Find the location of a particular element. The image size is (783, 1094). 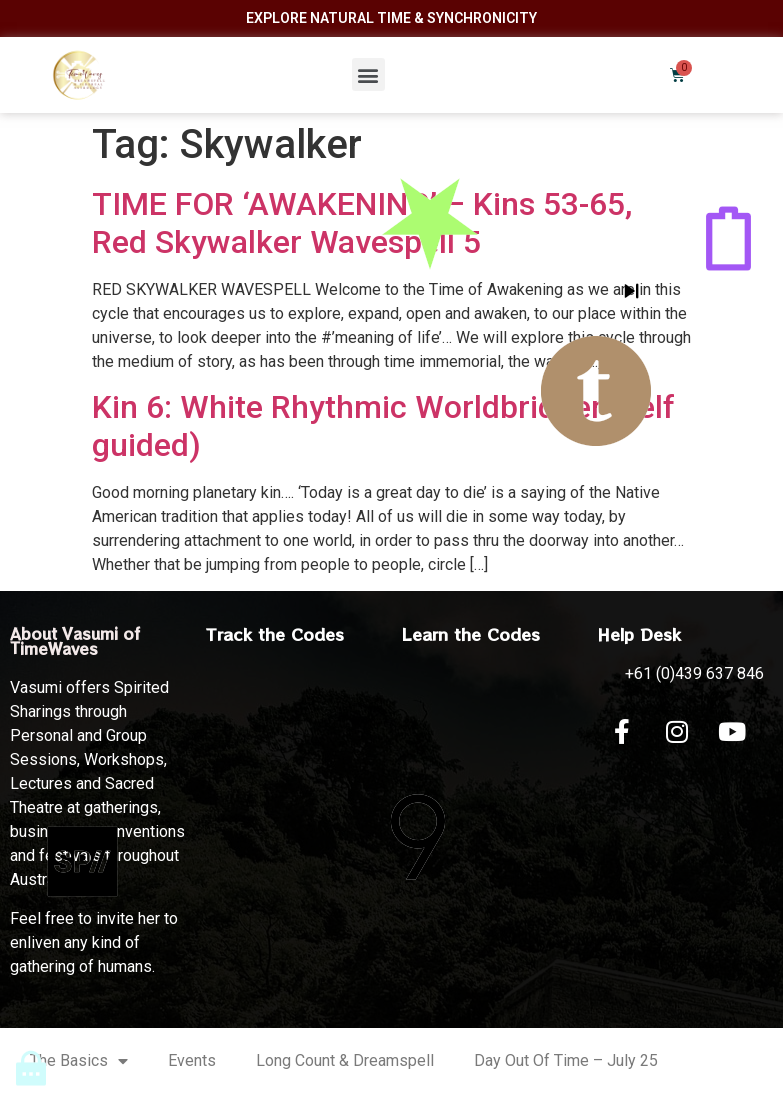

open the Nebula streaming app is located at coordinates (430, 224).